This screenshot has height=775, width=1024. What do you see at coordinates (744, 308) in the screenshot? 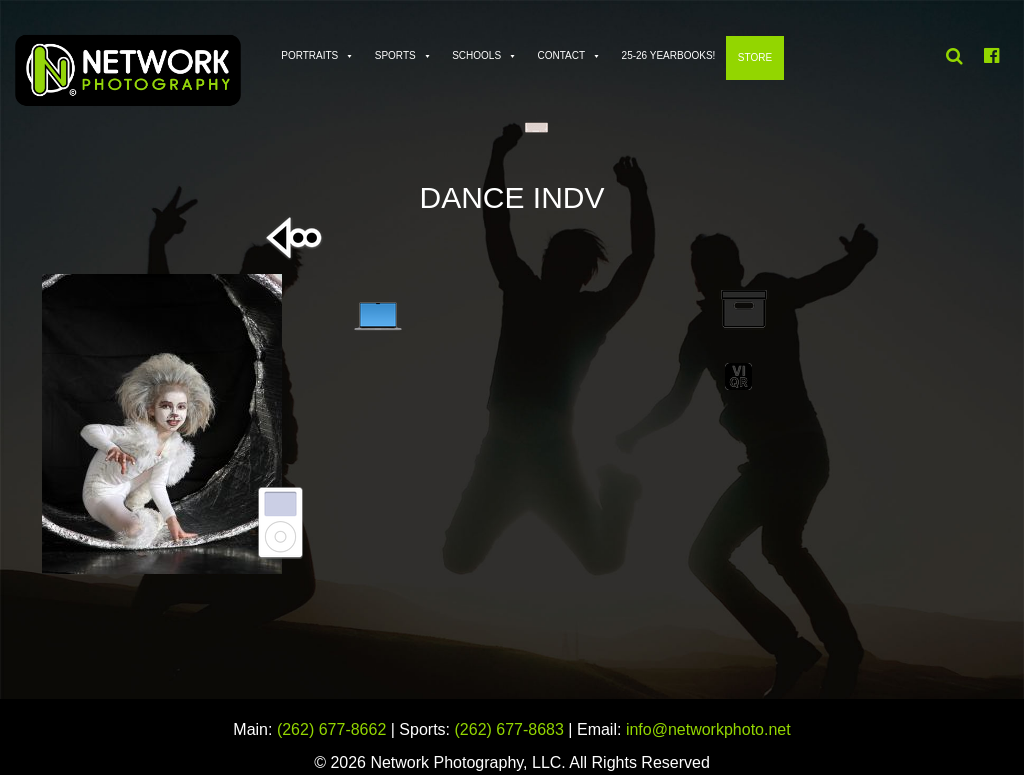
I see `view archived emails` at bounding box center [744, 308].